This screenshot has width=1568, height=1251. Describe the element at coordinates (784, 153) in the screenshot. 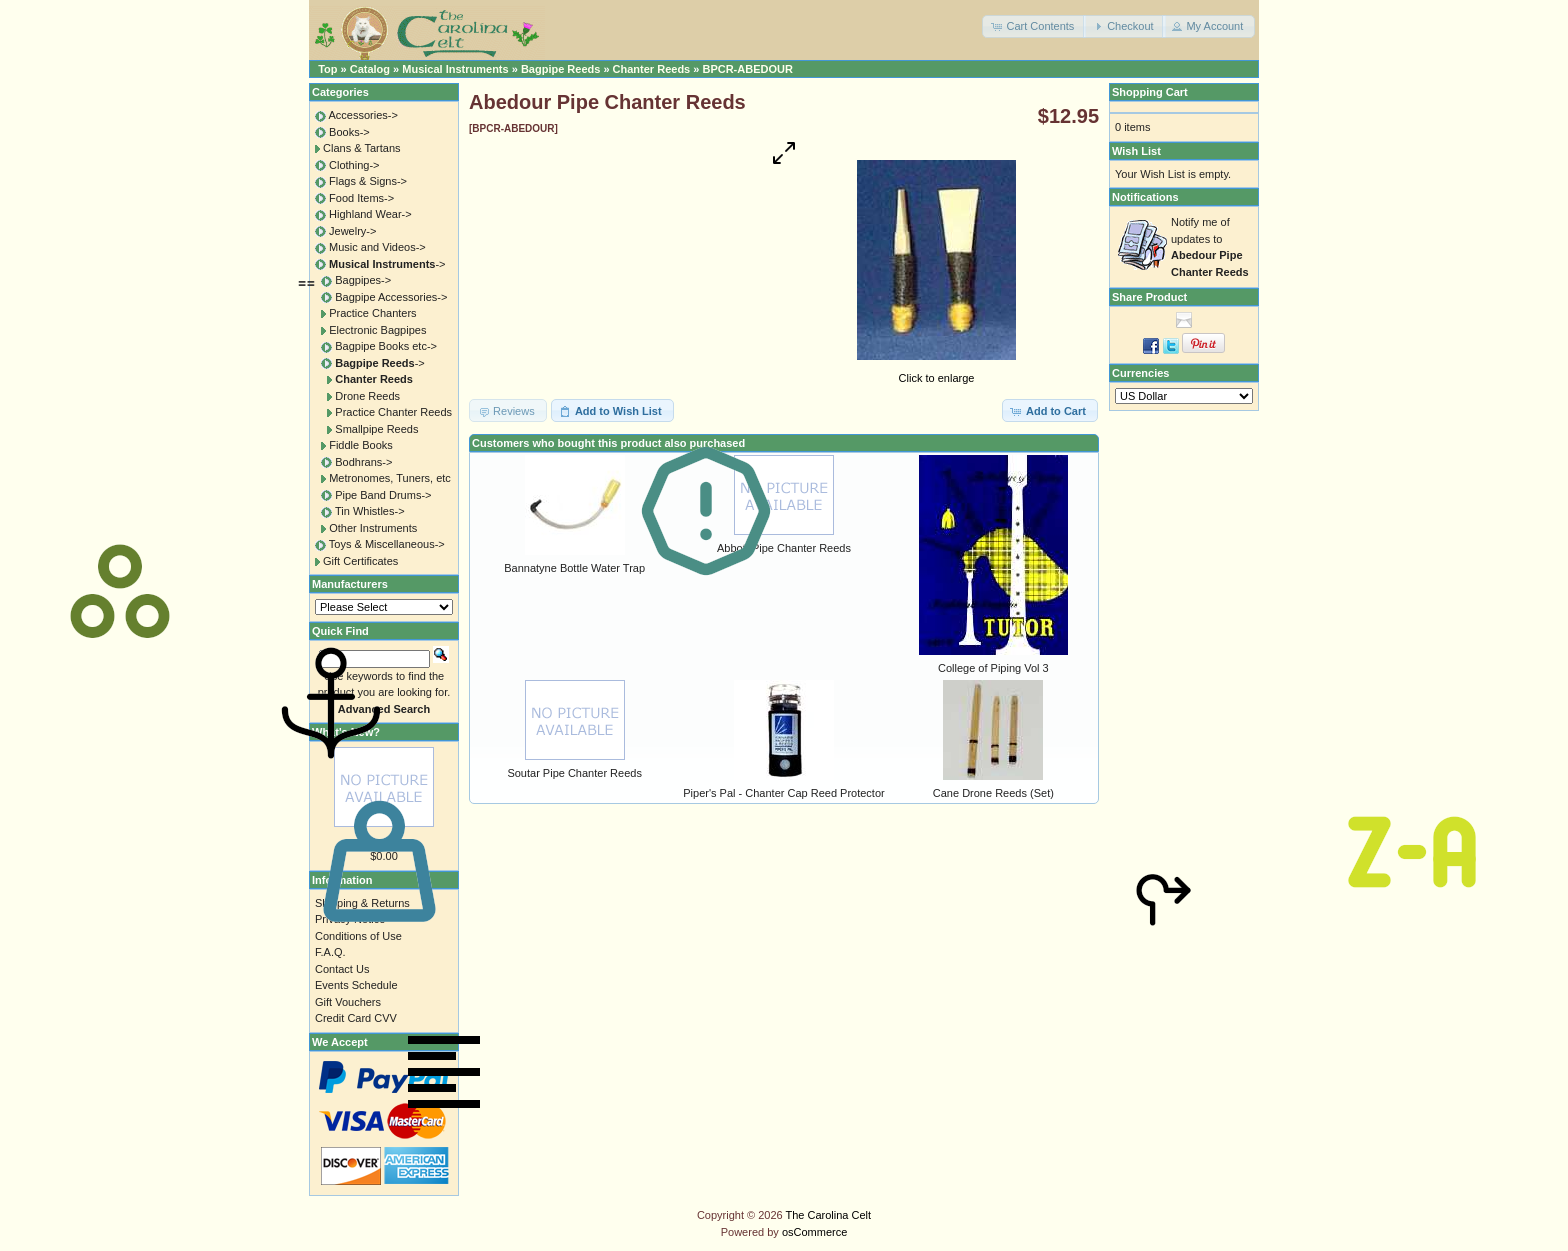

I see `expand to fullscreen mode` at that location.